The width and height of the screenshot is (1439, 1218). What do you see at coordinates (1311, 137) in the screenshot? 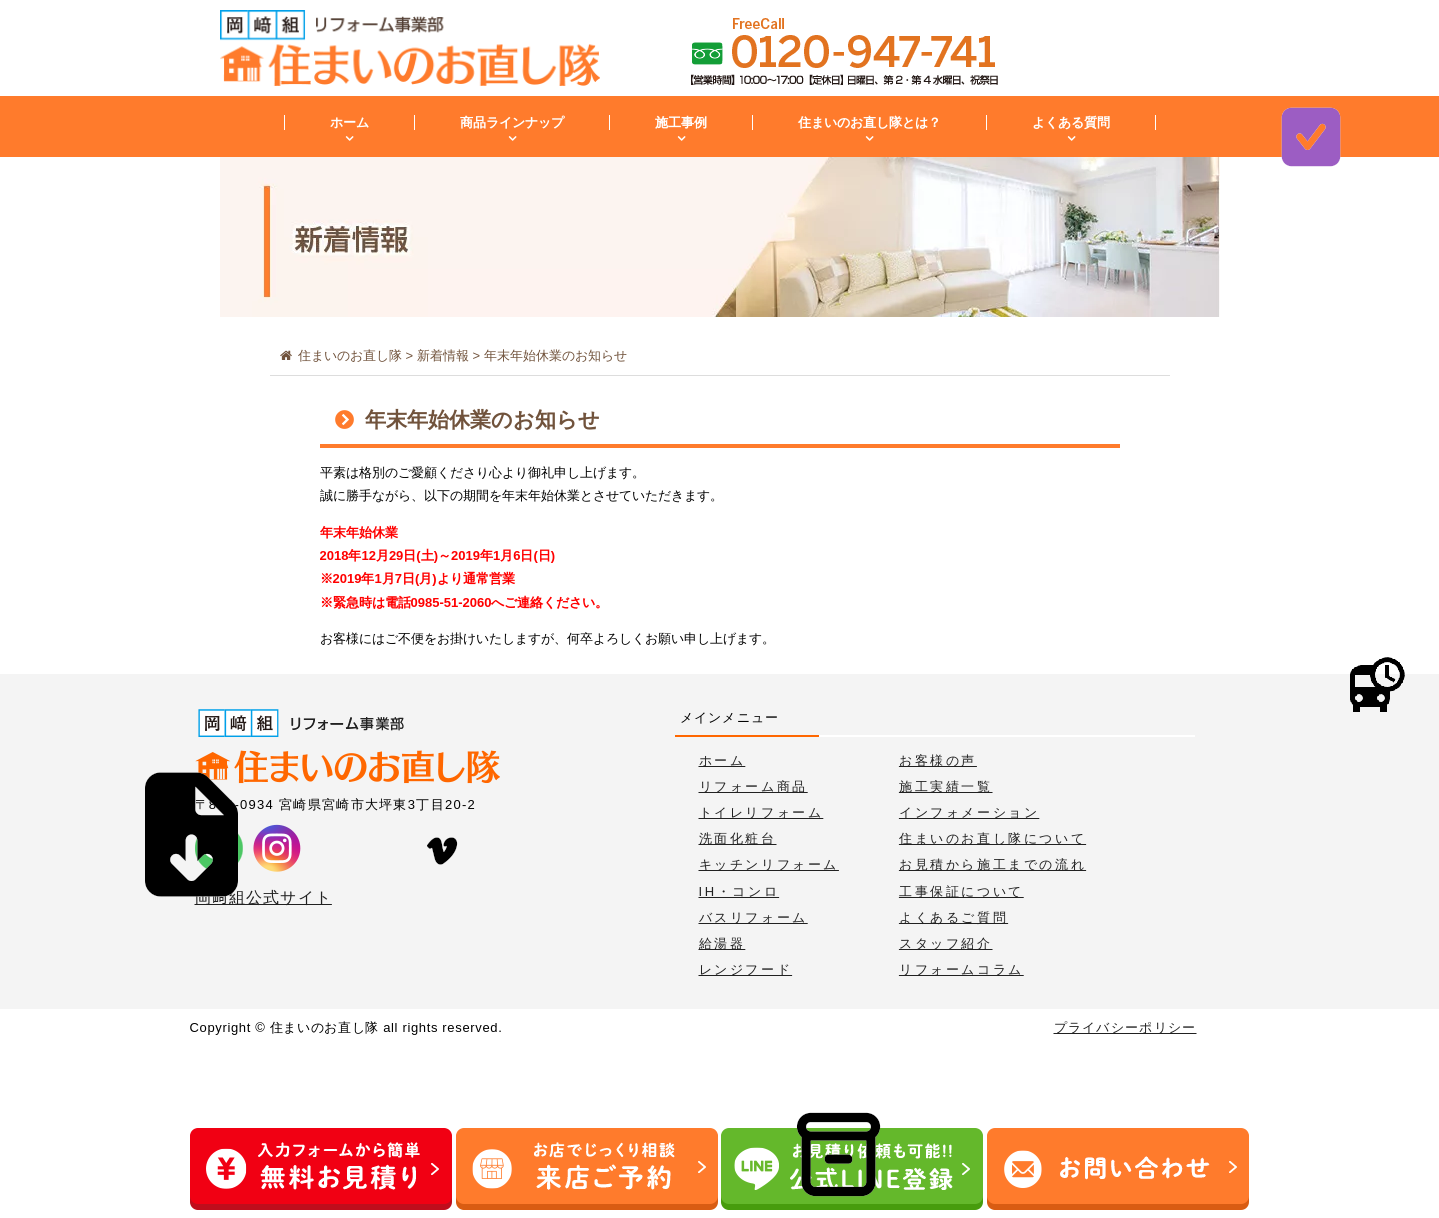
I see `confirm or submit a selection` at bounding box center [1311, 137].